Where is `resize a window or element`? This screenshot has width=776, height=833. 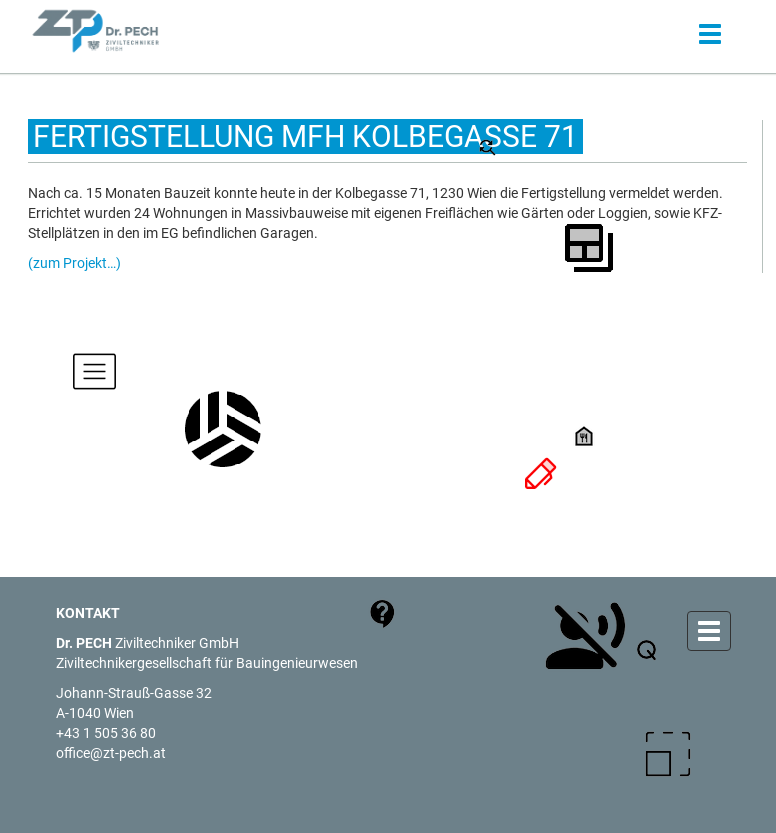
resize a window or element is located at coordinates (668, 754).